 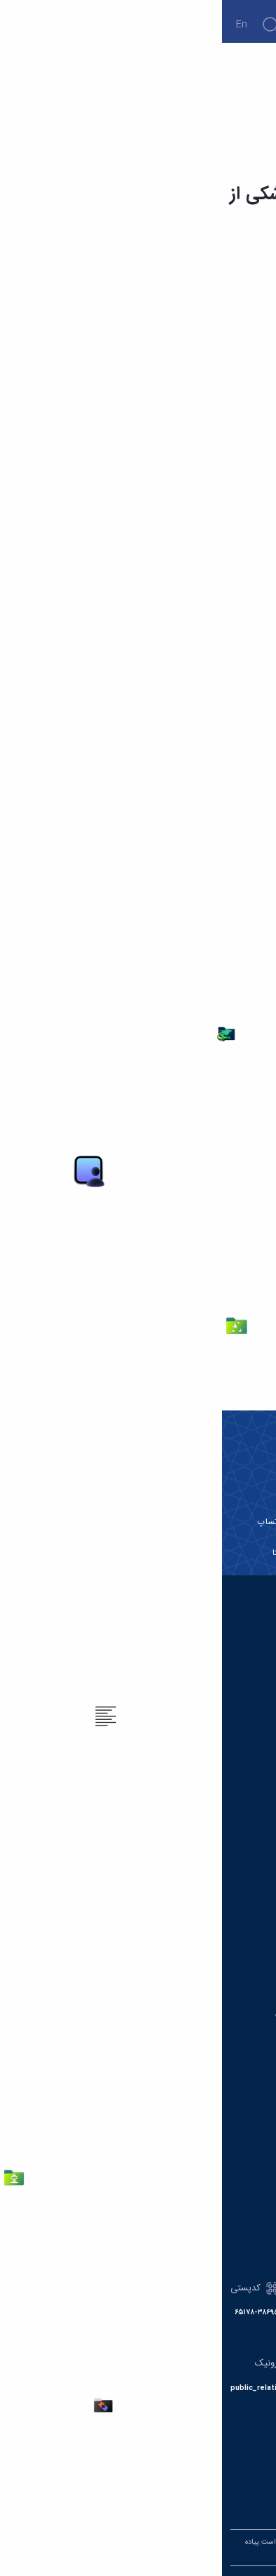 What do you see at coordinates (237, 1326) in the screenshot?
I see `open your gamejolt games folder` at bounding box center [237, 1326].